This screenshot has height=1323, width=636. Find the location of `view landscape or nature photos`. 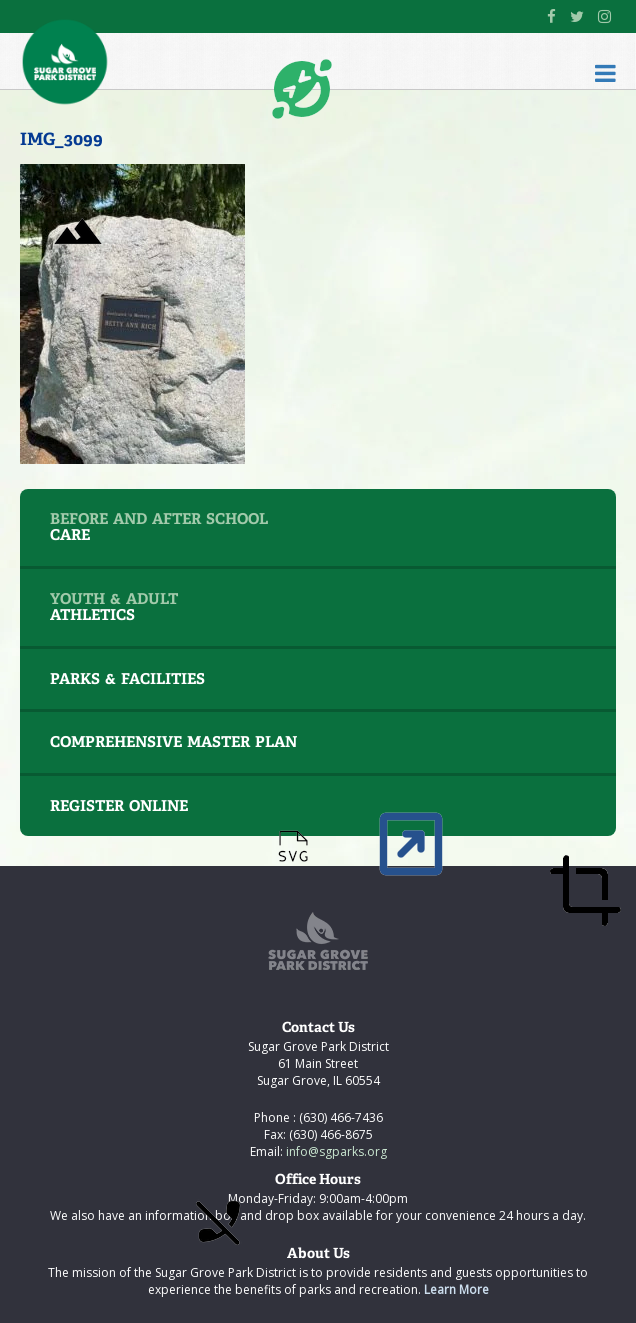

view landscape or nature photos is located at coordinates (78, 231).